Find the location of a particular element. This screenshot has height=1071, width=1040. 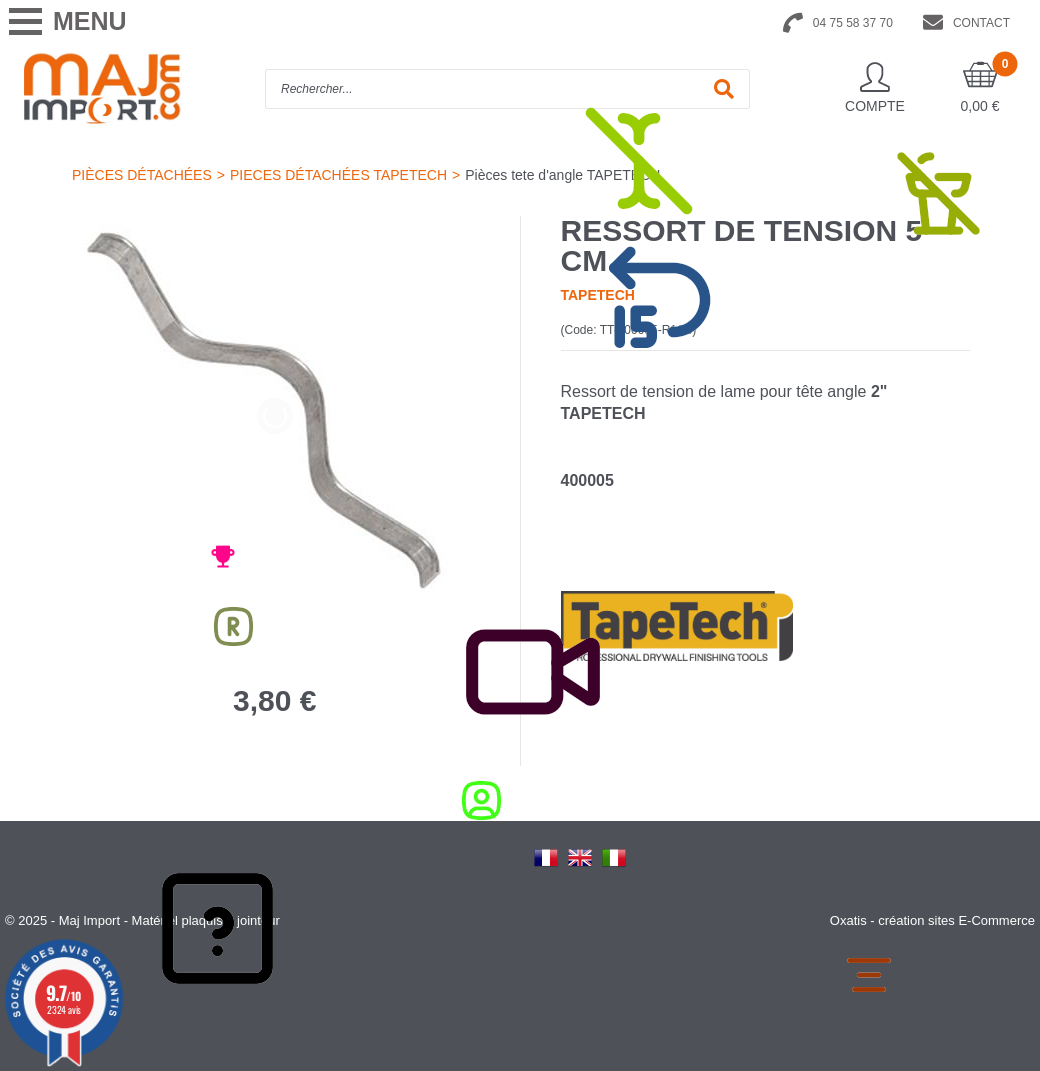

indicates registered trademark or rights reserved is located at coordinates (233, 626).